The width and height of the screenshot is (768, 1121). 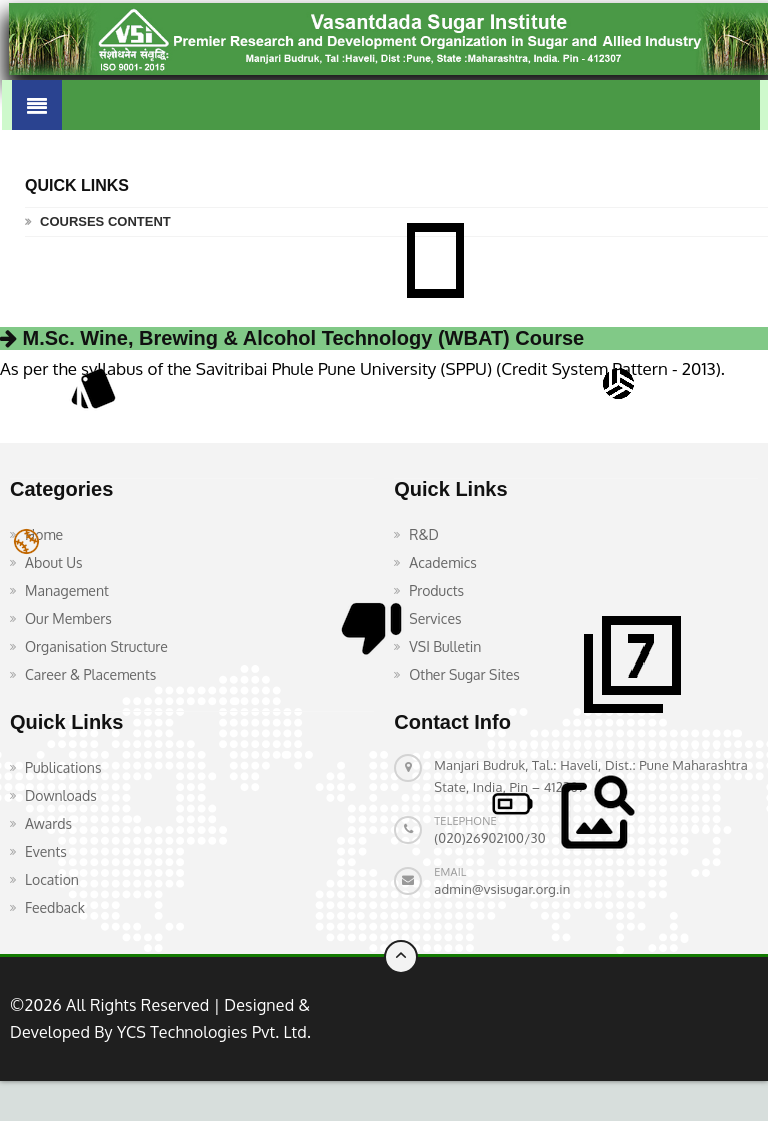 I want to click on indicates item 7 in a numbered series or filter, so click(x=632, y=664).